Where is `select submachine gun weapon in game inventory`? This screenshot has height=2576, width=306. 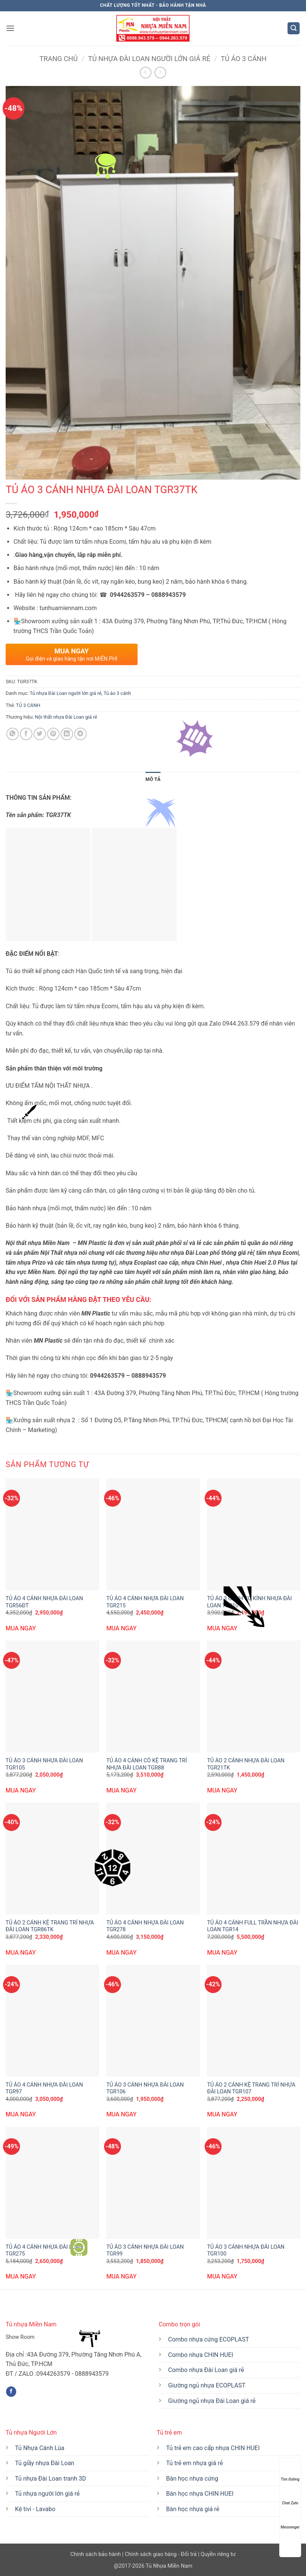
select submachine gun weapon in game inventory is located at coordinates (90, 2339).